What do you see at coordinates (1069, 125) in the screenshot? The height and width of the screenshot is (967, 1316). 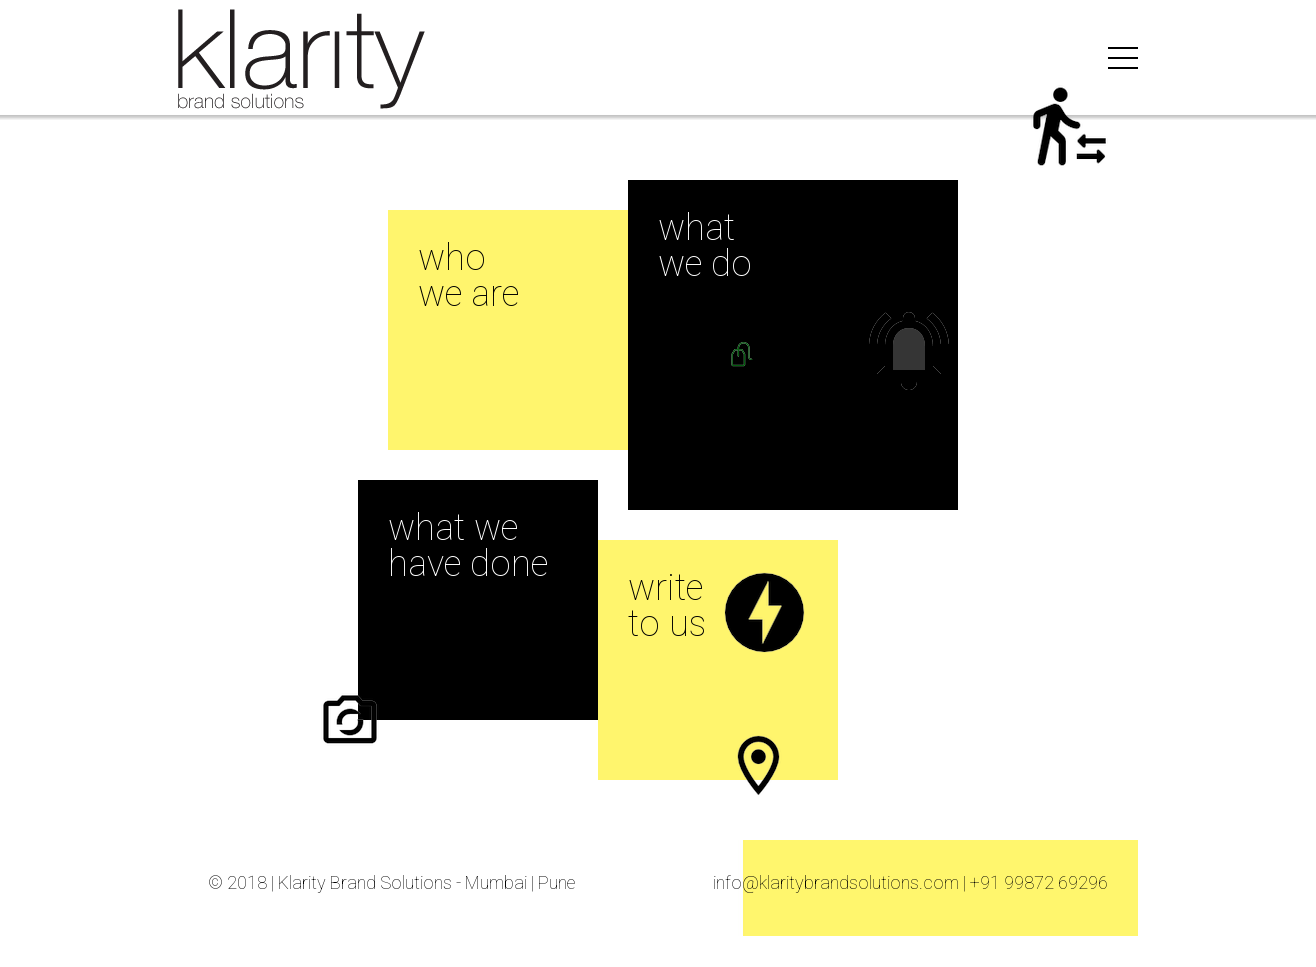 I see `transfer between transit lines or platforms` at bounding box center [1069, 125].